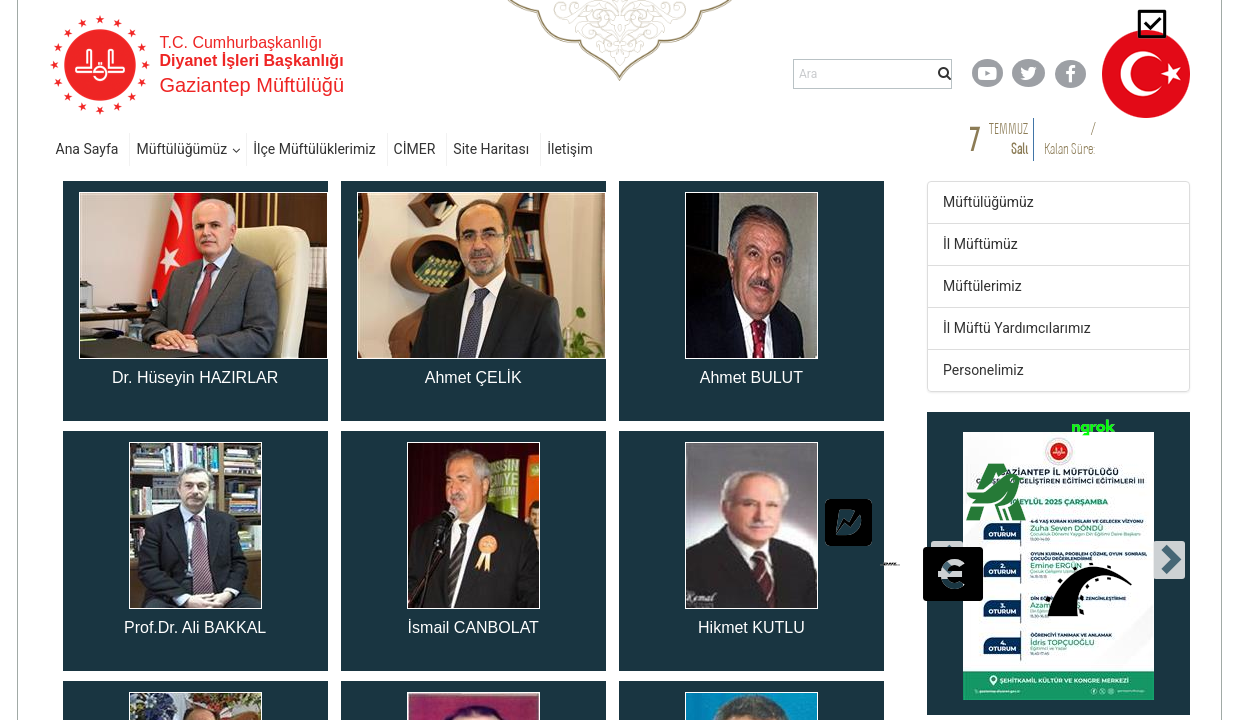 This screenshot has width=1239, height=720. What do you see at coordinates (1093, 427) in the screenshot?
I see `ngrok service integration or connection` at bounding box center [1093, 427].